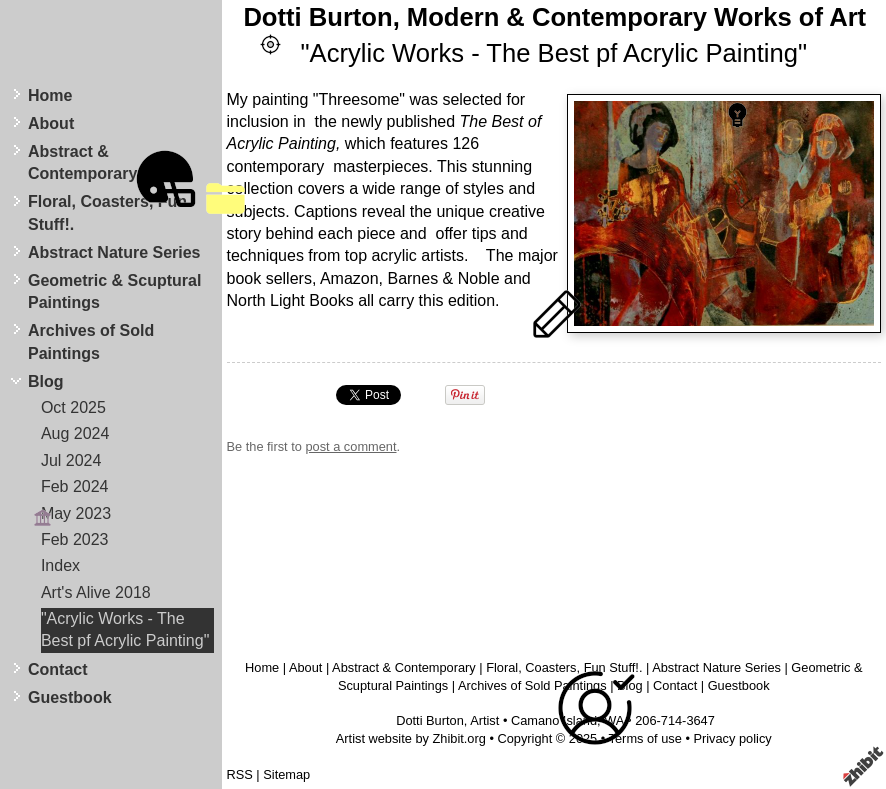 The height and width of the screenshot is (789, 886). I want to click on access educational or institutional resources, so click(42, 517).